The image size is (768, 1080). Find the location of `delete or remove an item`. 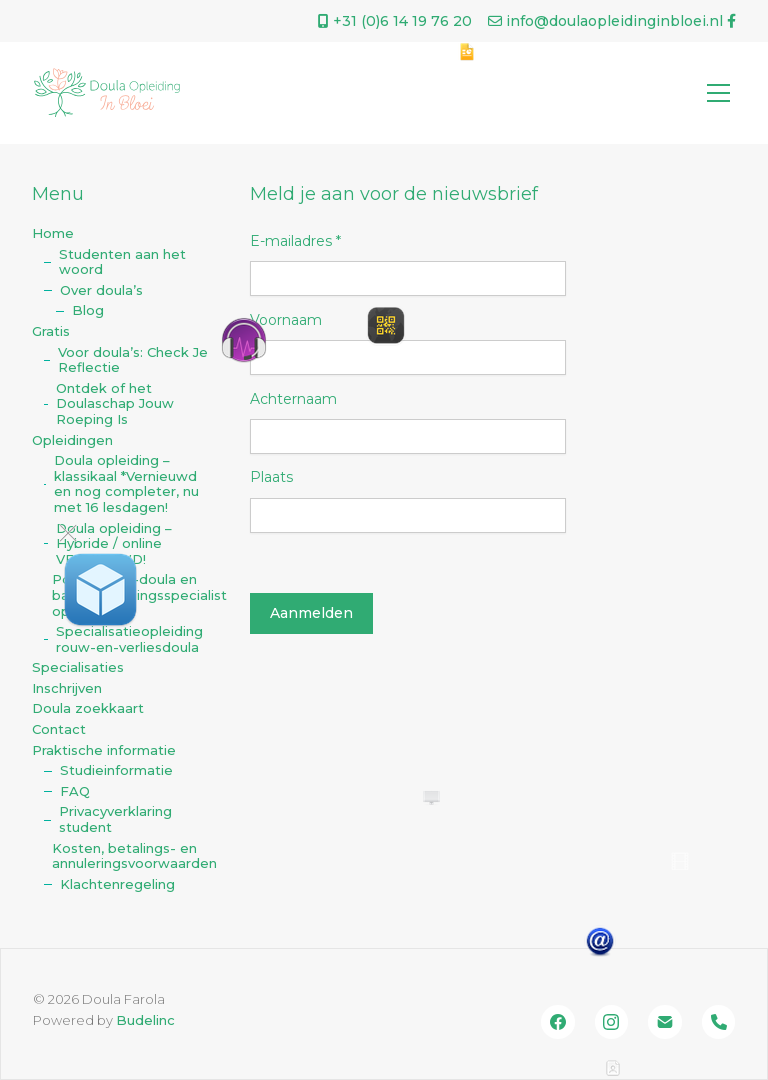

delete or remove an item is located at coordinates (59, 524).